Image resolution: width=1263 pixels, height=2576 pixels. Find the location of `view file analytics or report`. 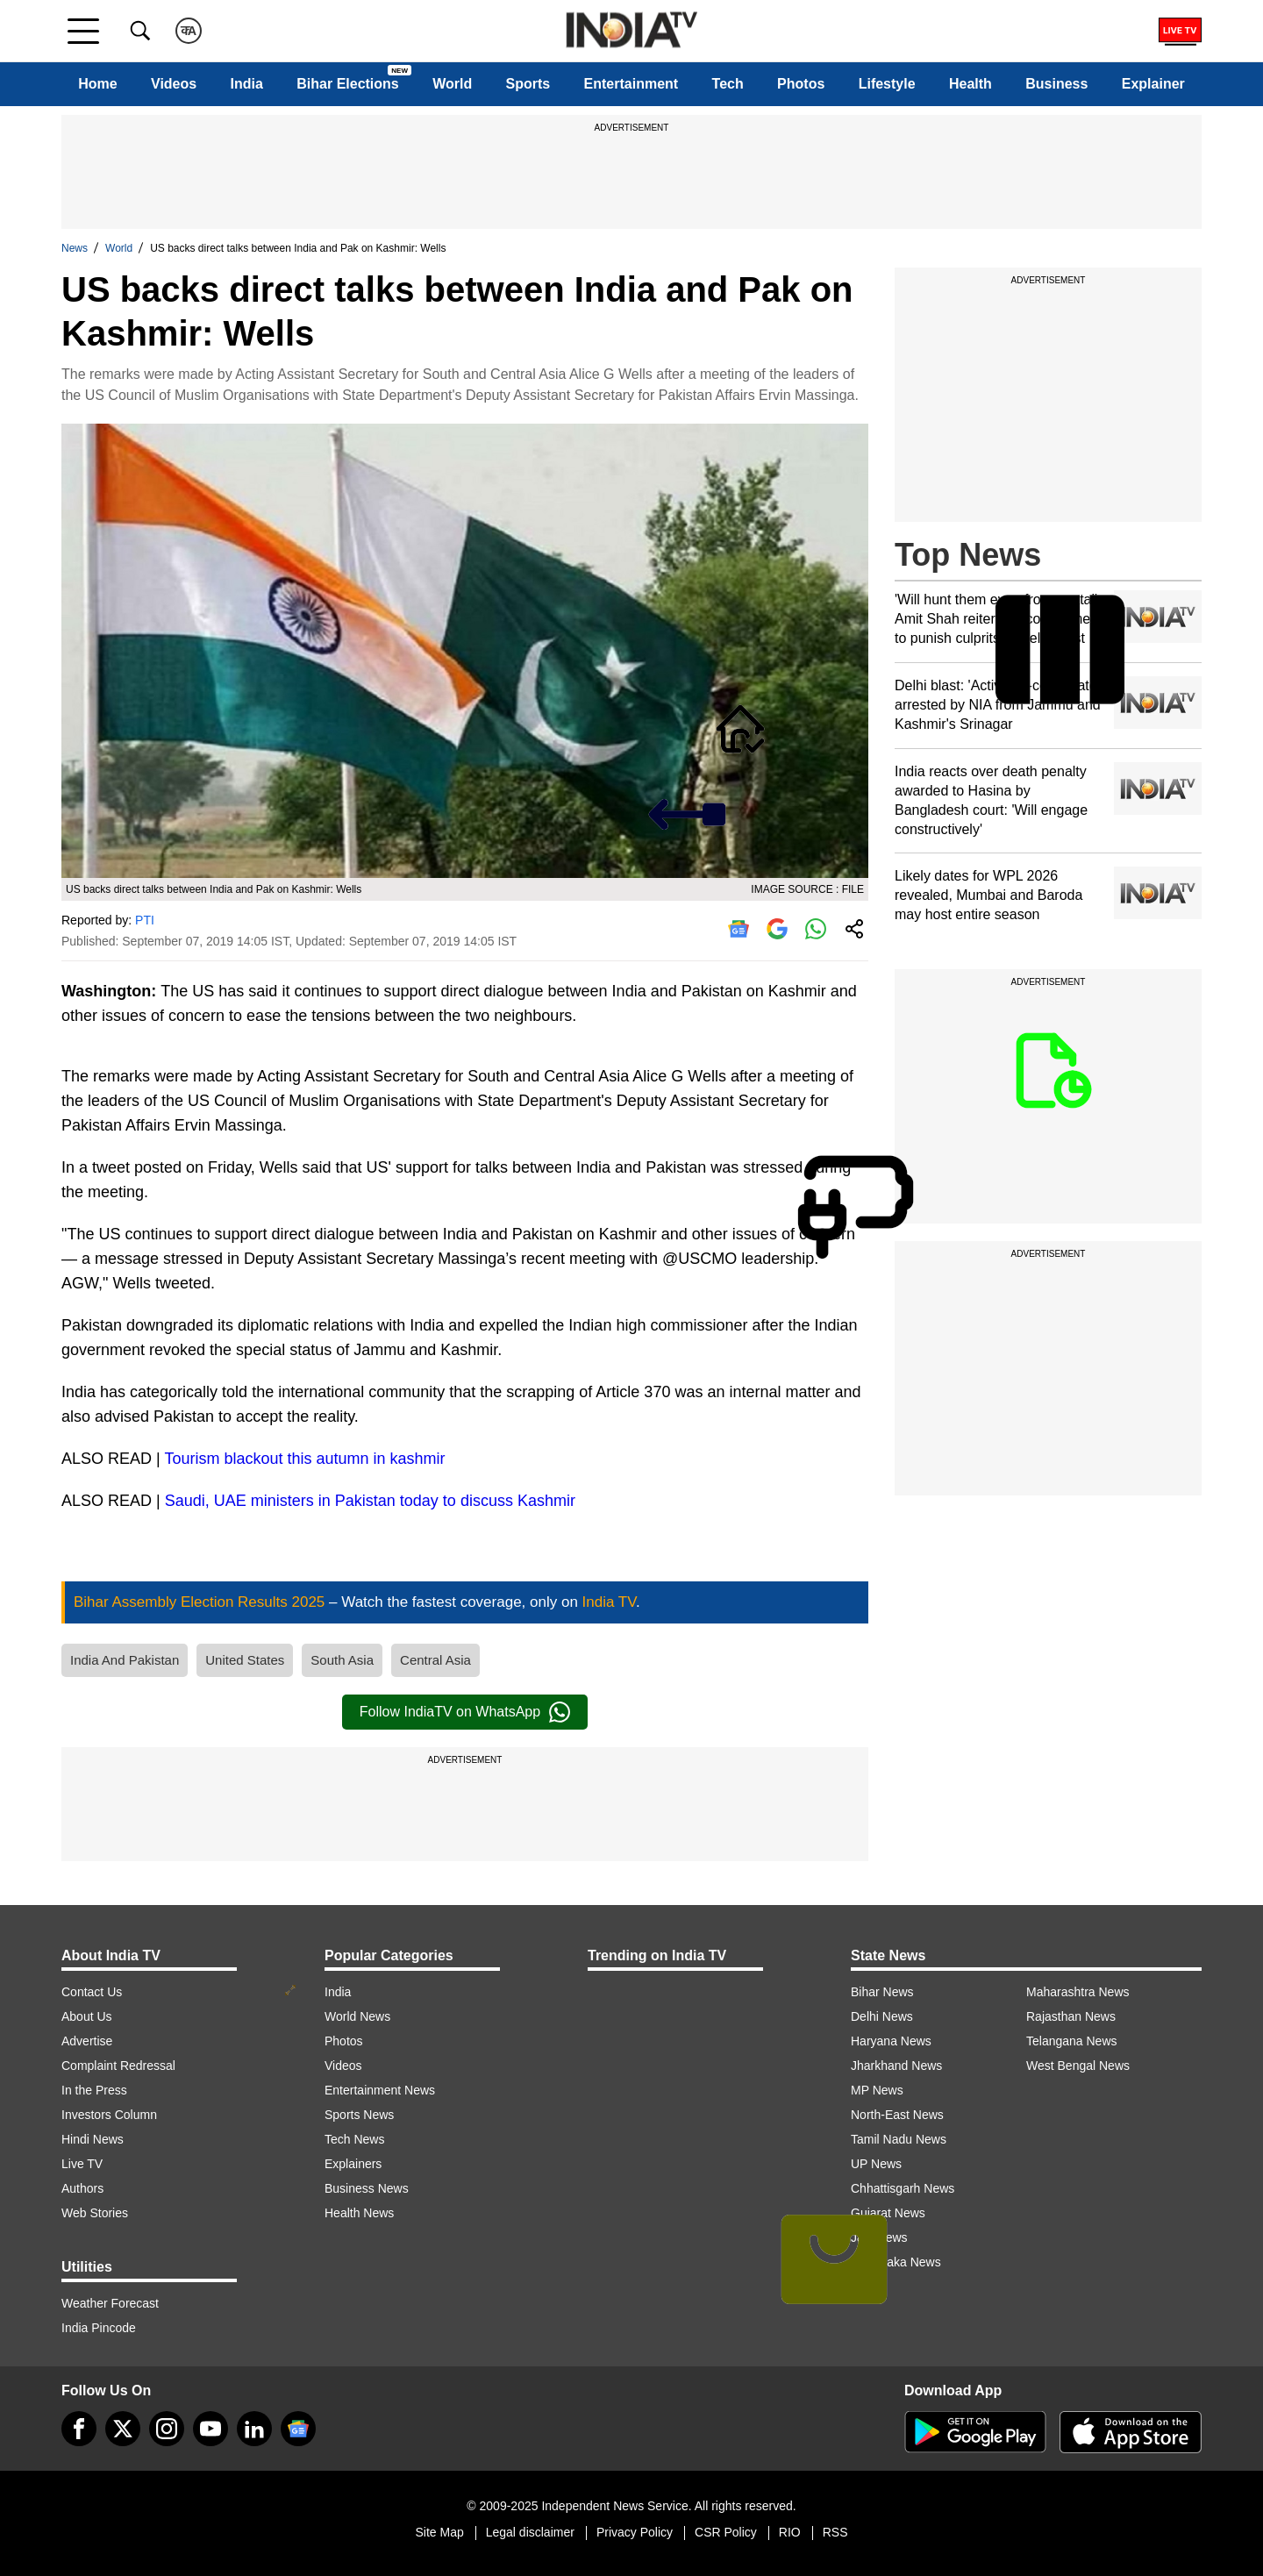

view file analytics or report is located at coordinates (1053, 1070).